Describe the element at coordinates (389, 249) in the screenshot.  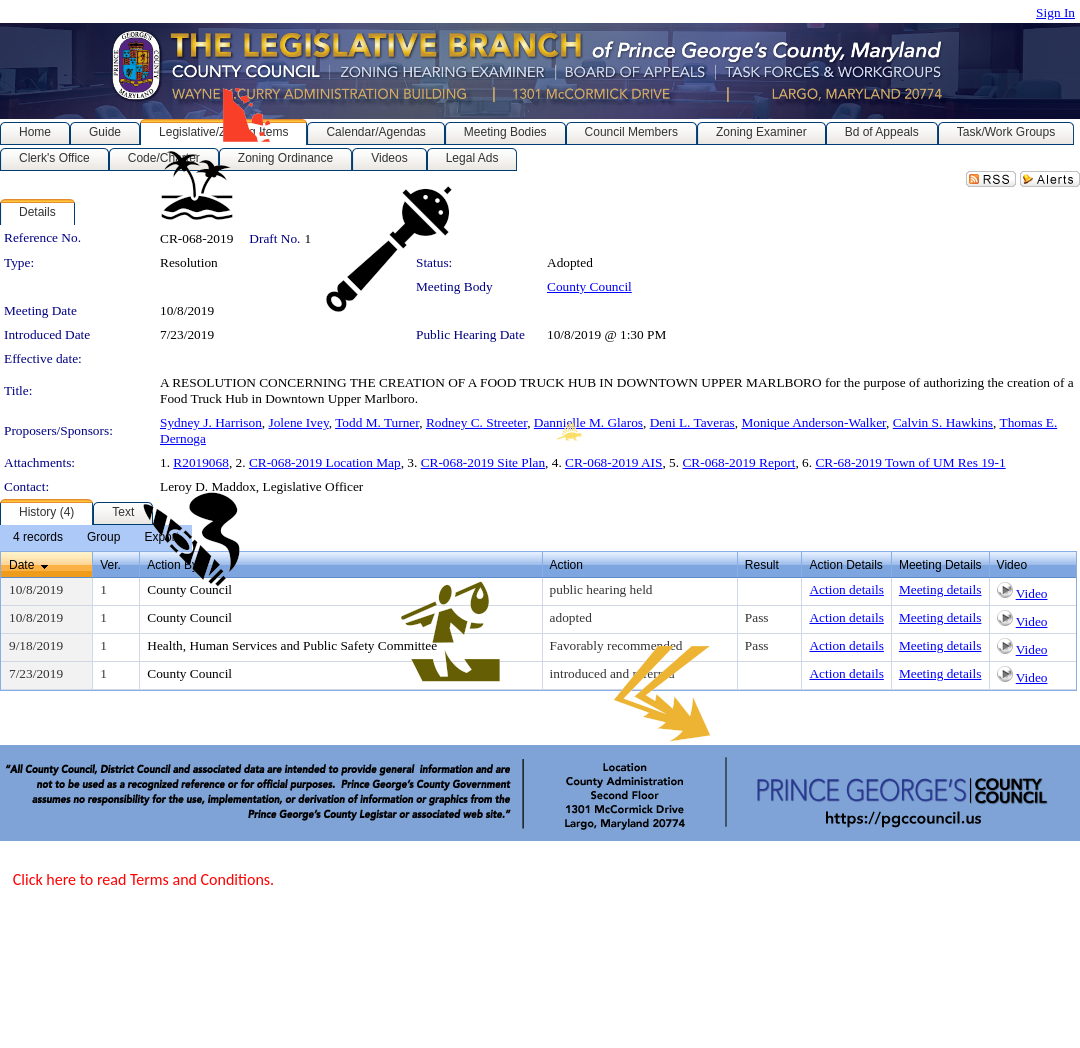
I see `select holy water sprinkler item` at that location.